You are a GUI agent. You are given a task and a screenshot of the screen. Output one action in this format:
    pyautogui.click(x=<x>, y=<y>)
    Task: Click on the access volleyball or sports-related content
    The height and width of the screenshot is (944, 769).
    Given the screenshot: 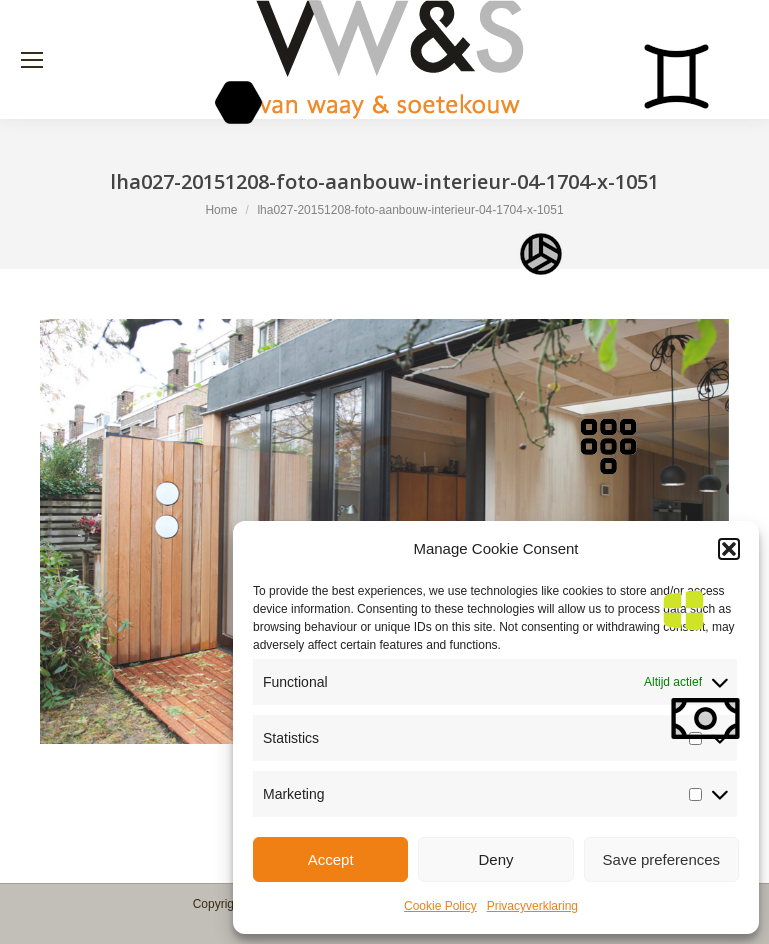 What is the action you would take?
    pyautogui.click(x=541, y=254)
    